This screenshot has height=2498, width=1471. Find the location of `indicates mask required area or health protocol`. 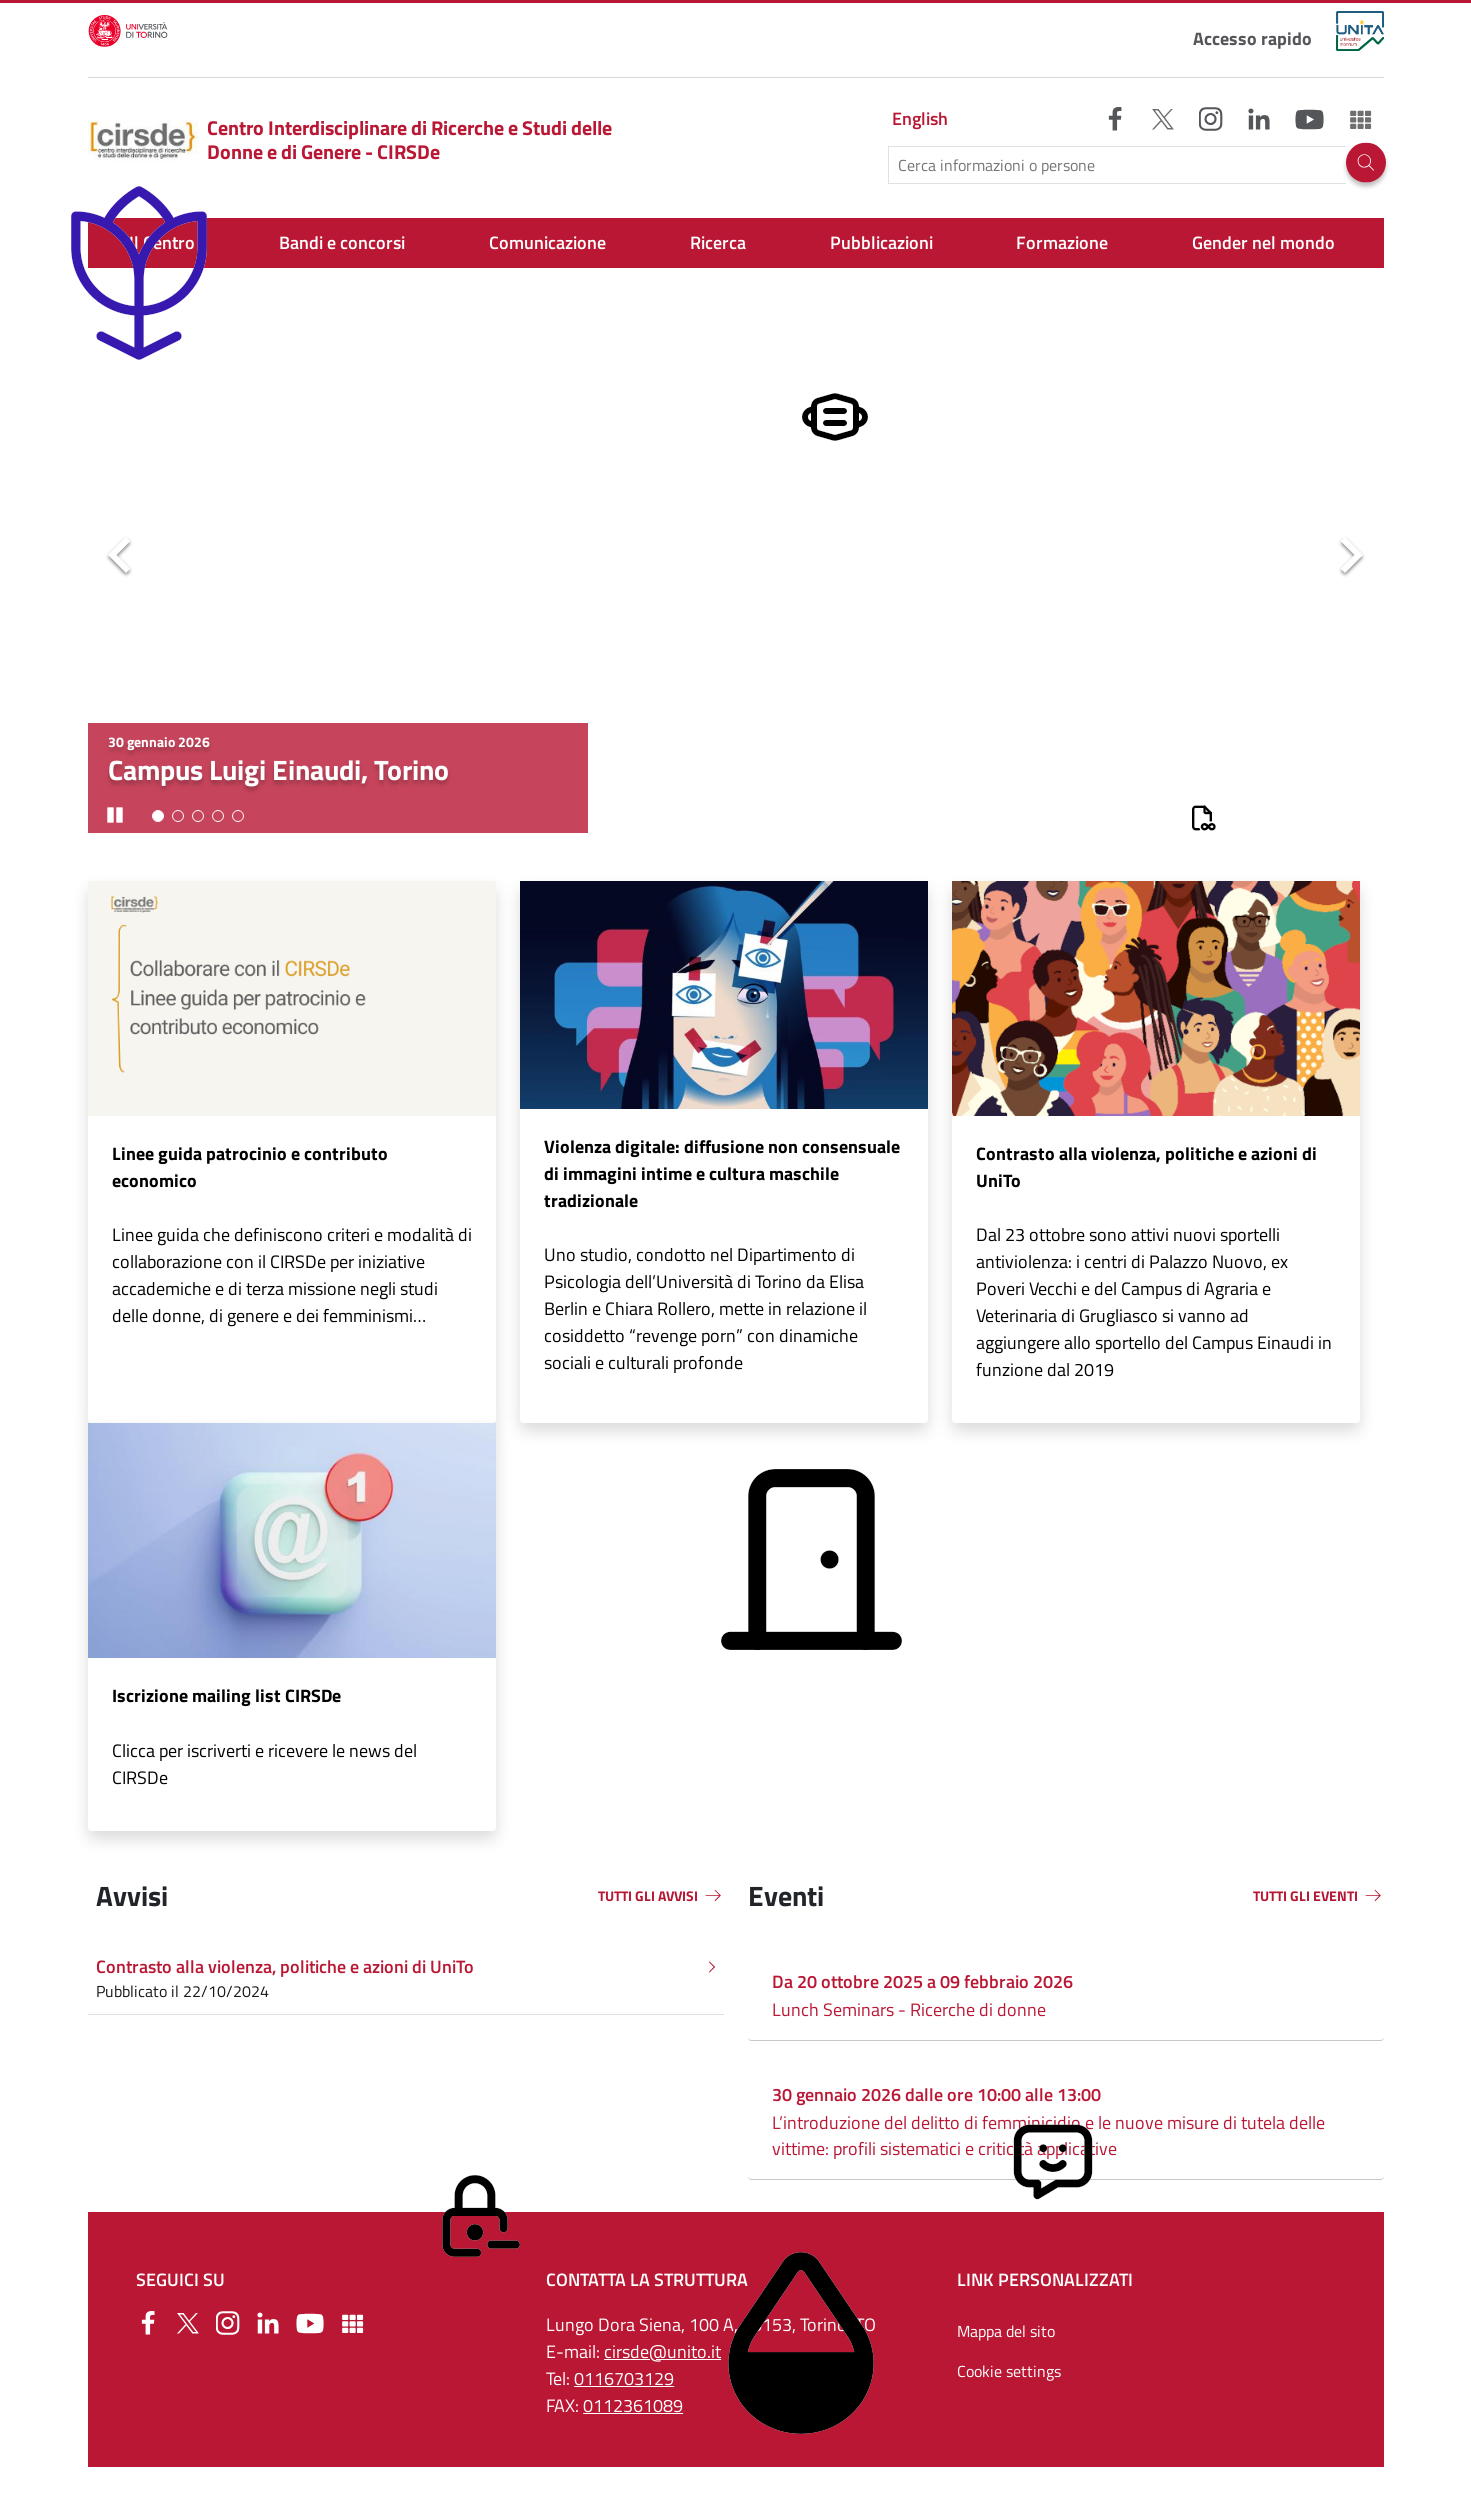

indicates mask required area or health protocol is located at coordinates (835, 417).